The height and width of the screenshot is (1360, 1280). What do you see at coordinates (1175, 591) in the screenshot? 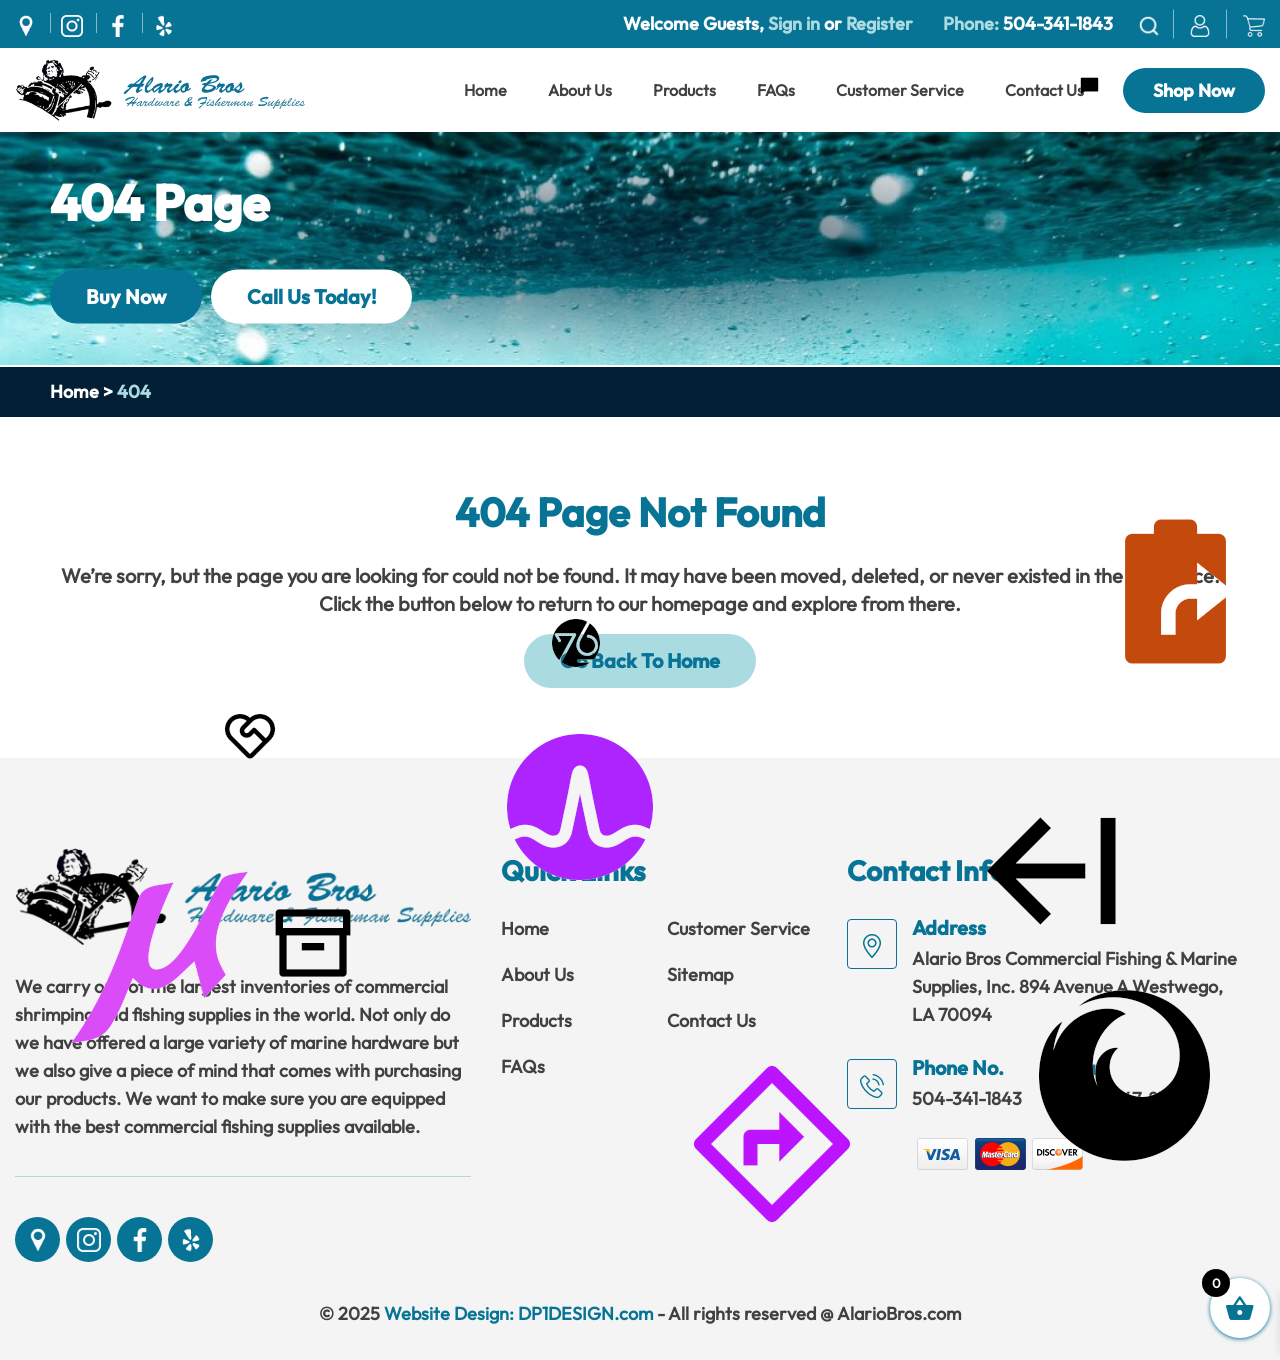
I see `share battery power with another device` at bounding box center [1175, 591].